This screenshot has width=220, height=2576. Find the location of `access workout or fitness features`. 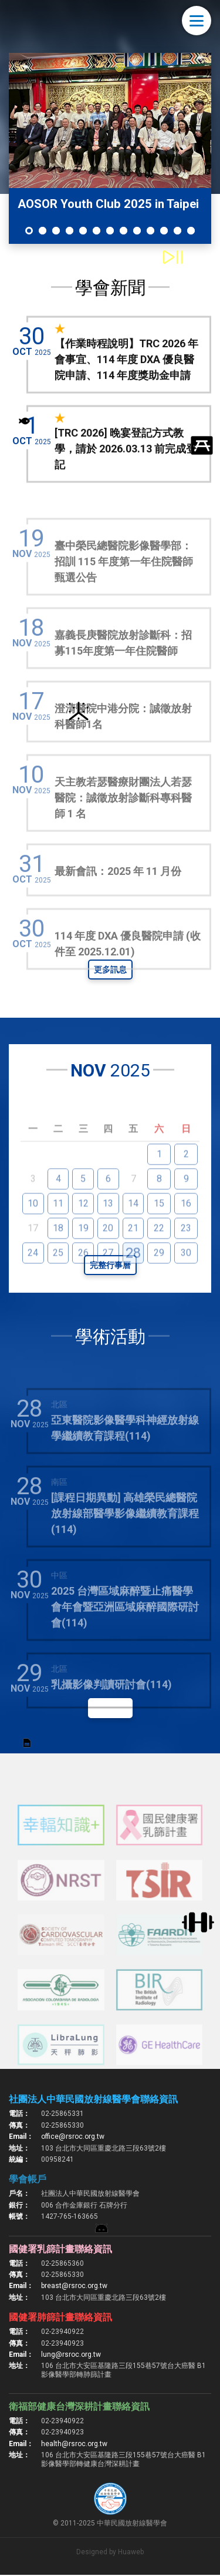

access workout or fitness features is located at coordinates (198, 1922).